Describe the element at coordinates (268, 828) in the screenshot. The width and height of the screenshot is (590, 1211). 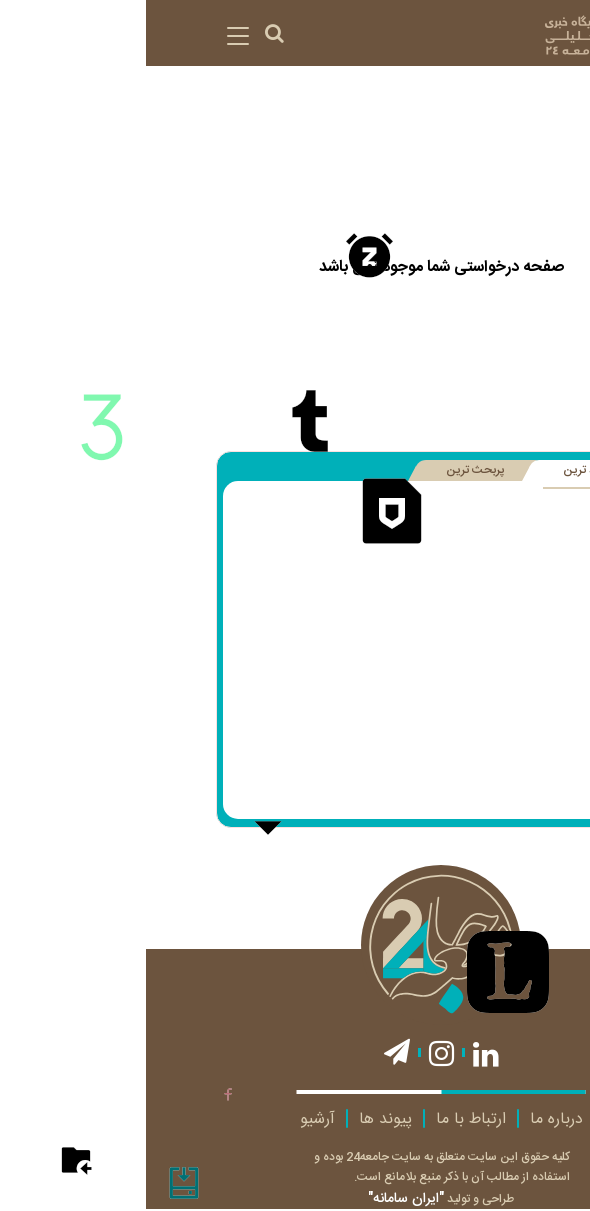
I see `expand a dropdown menu` at that location.